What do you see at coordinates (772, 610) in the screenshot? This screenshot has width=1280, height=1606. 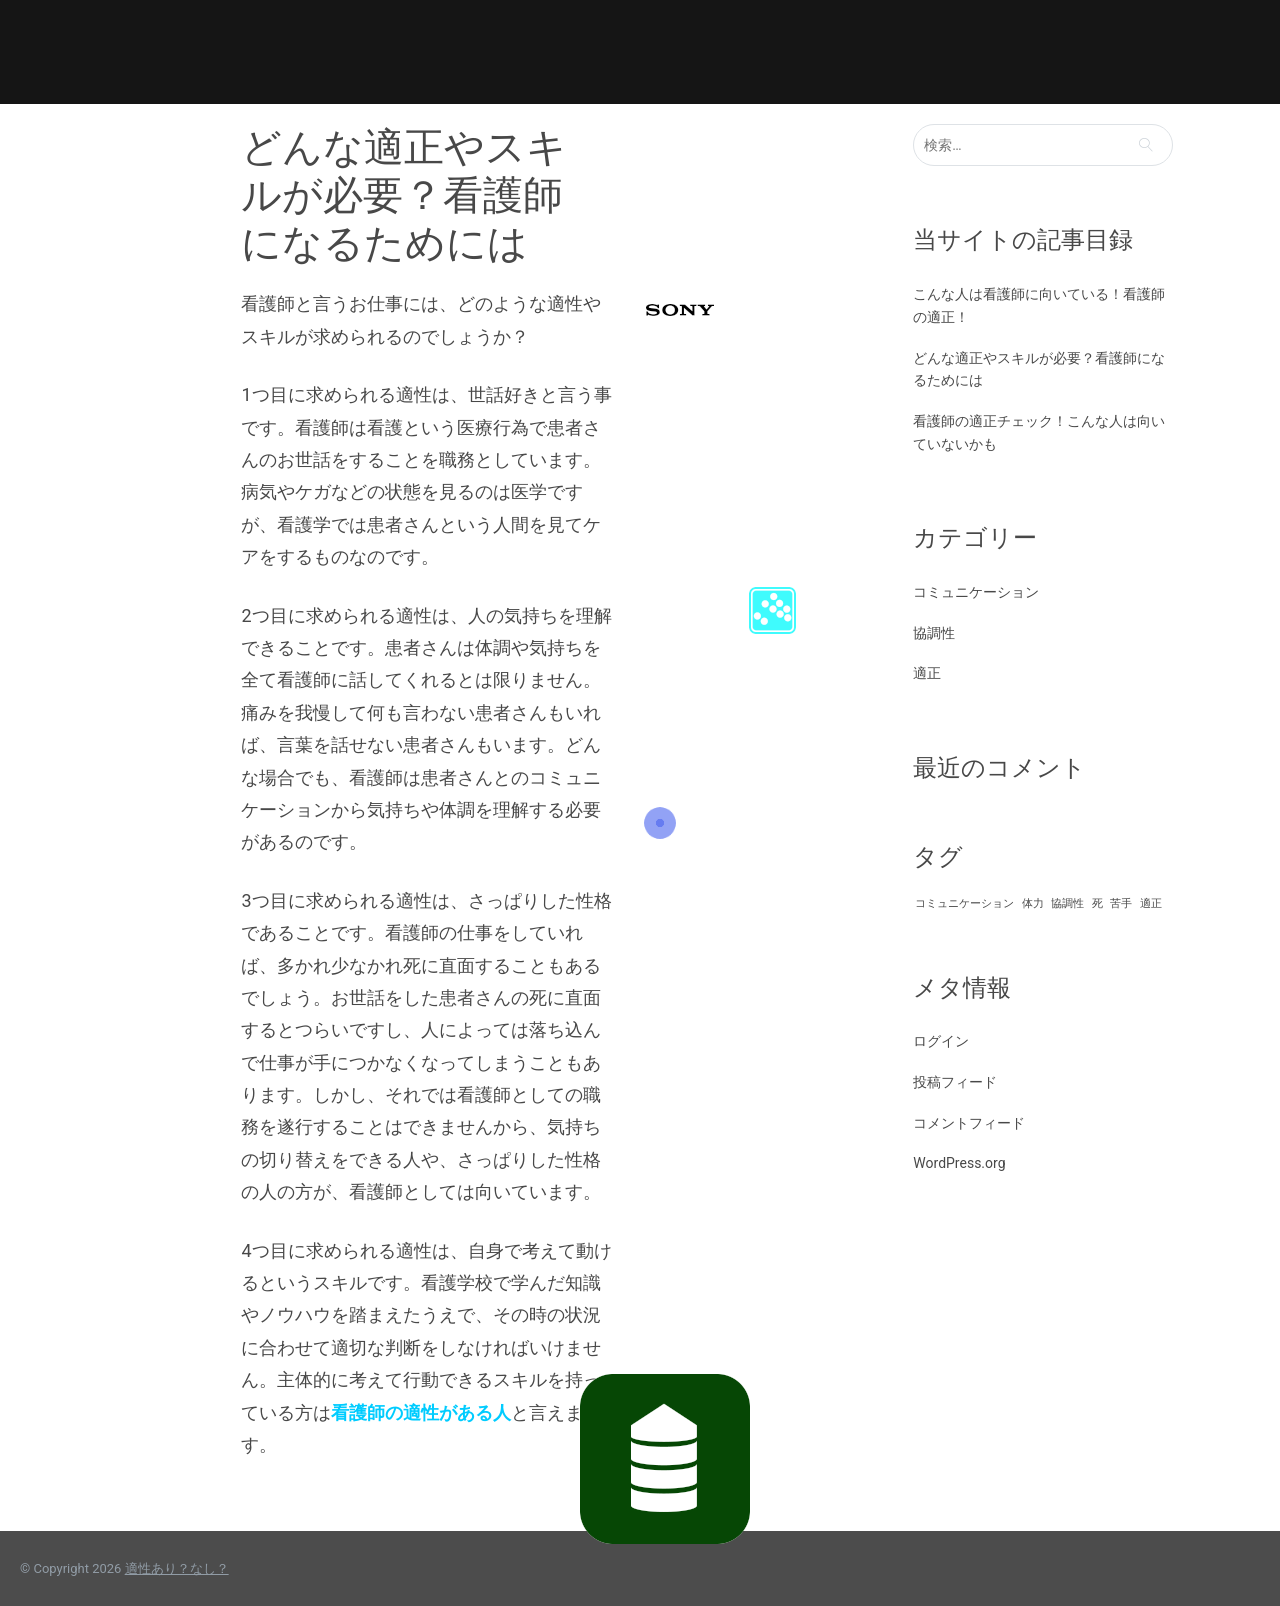 I see `open scilab application` at bounding box center [772, 610].